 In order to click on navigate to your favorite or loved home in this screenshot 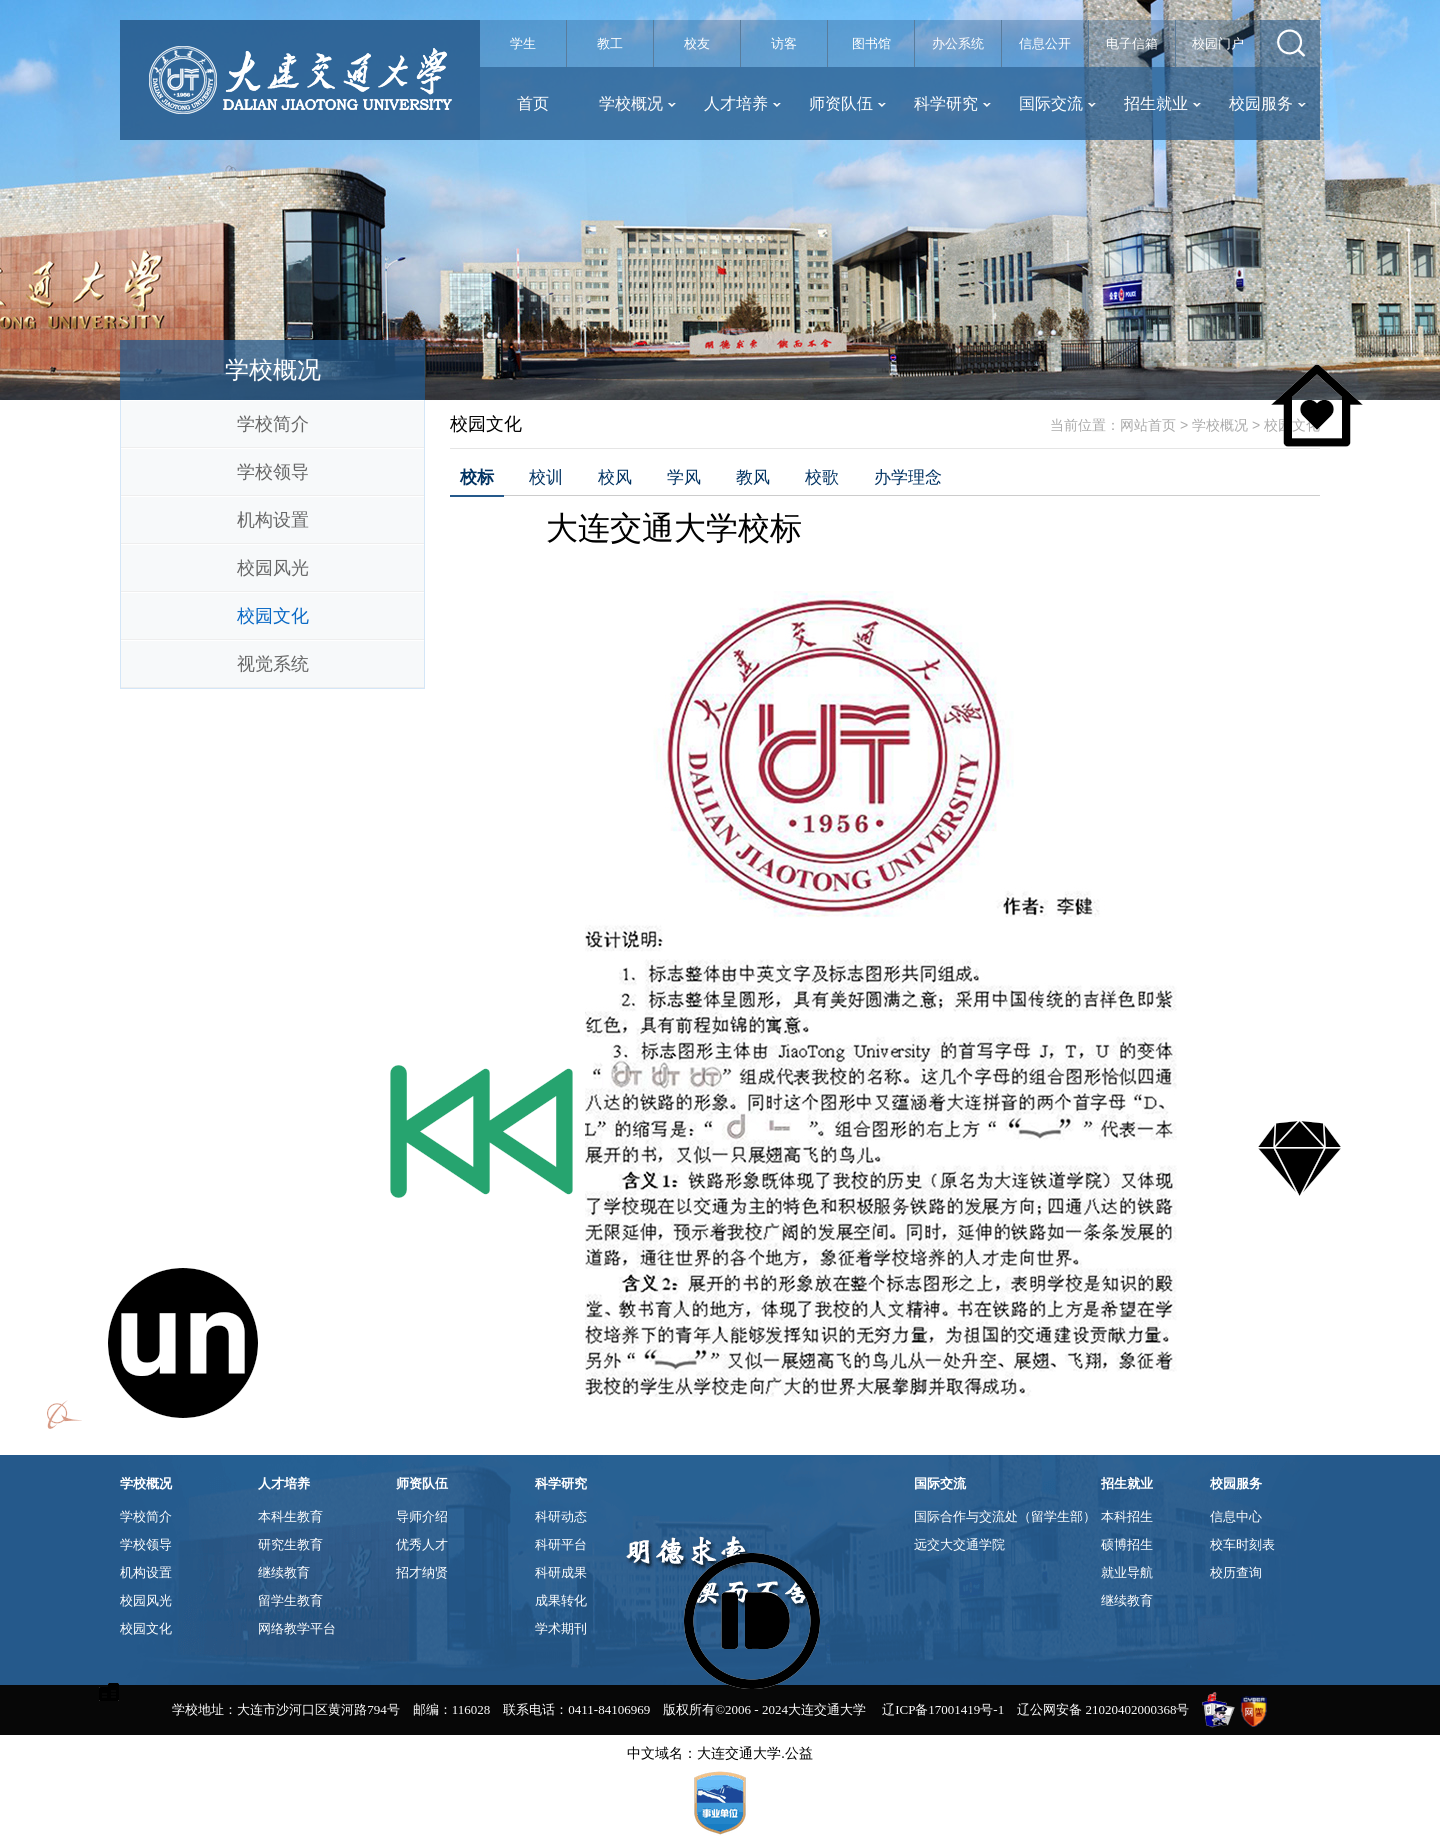, I will do `click(1317, 409)`.